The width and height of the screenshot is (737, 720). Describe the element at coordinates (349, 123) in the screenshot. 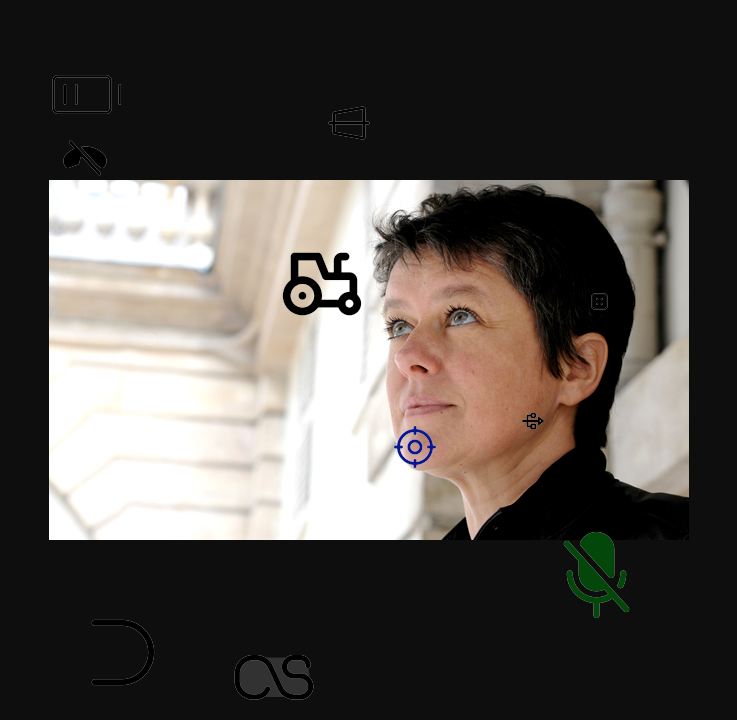

I see `adjust perspective or viewing angle` at that location.